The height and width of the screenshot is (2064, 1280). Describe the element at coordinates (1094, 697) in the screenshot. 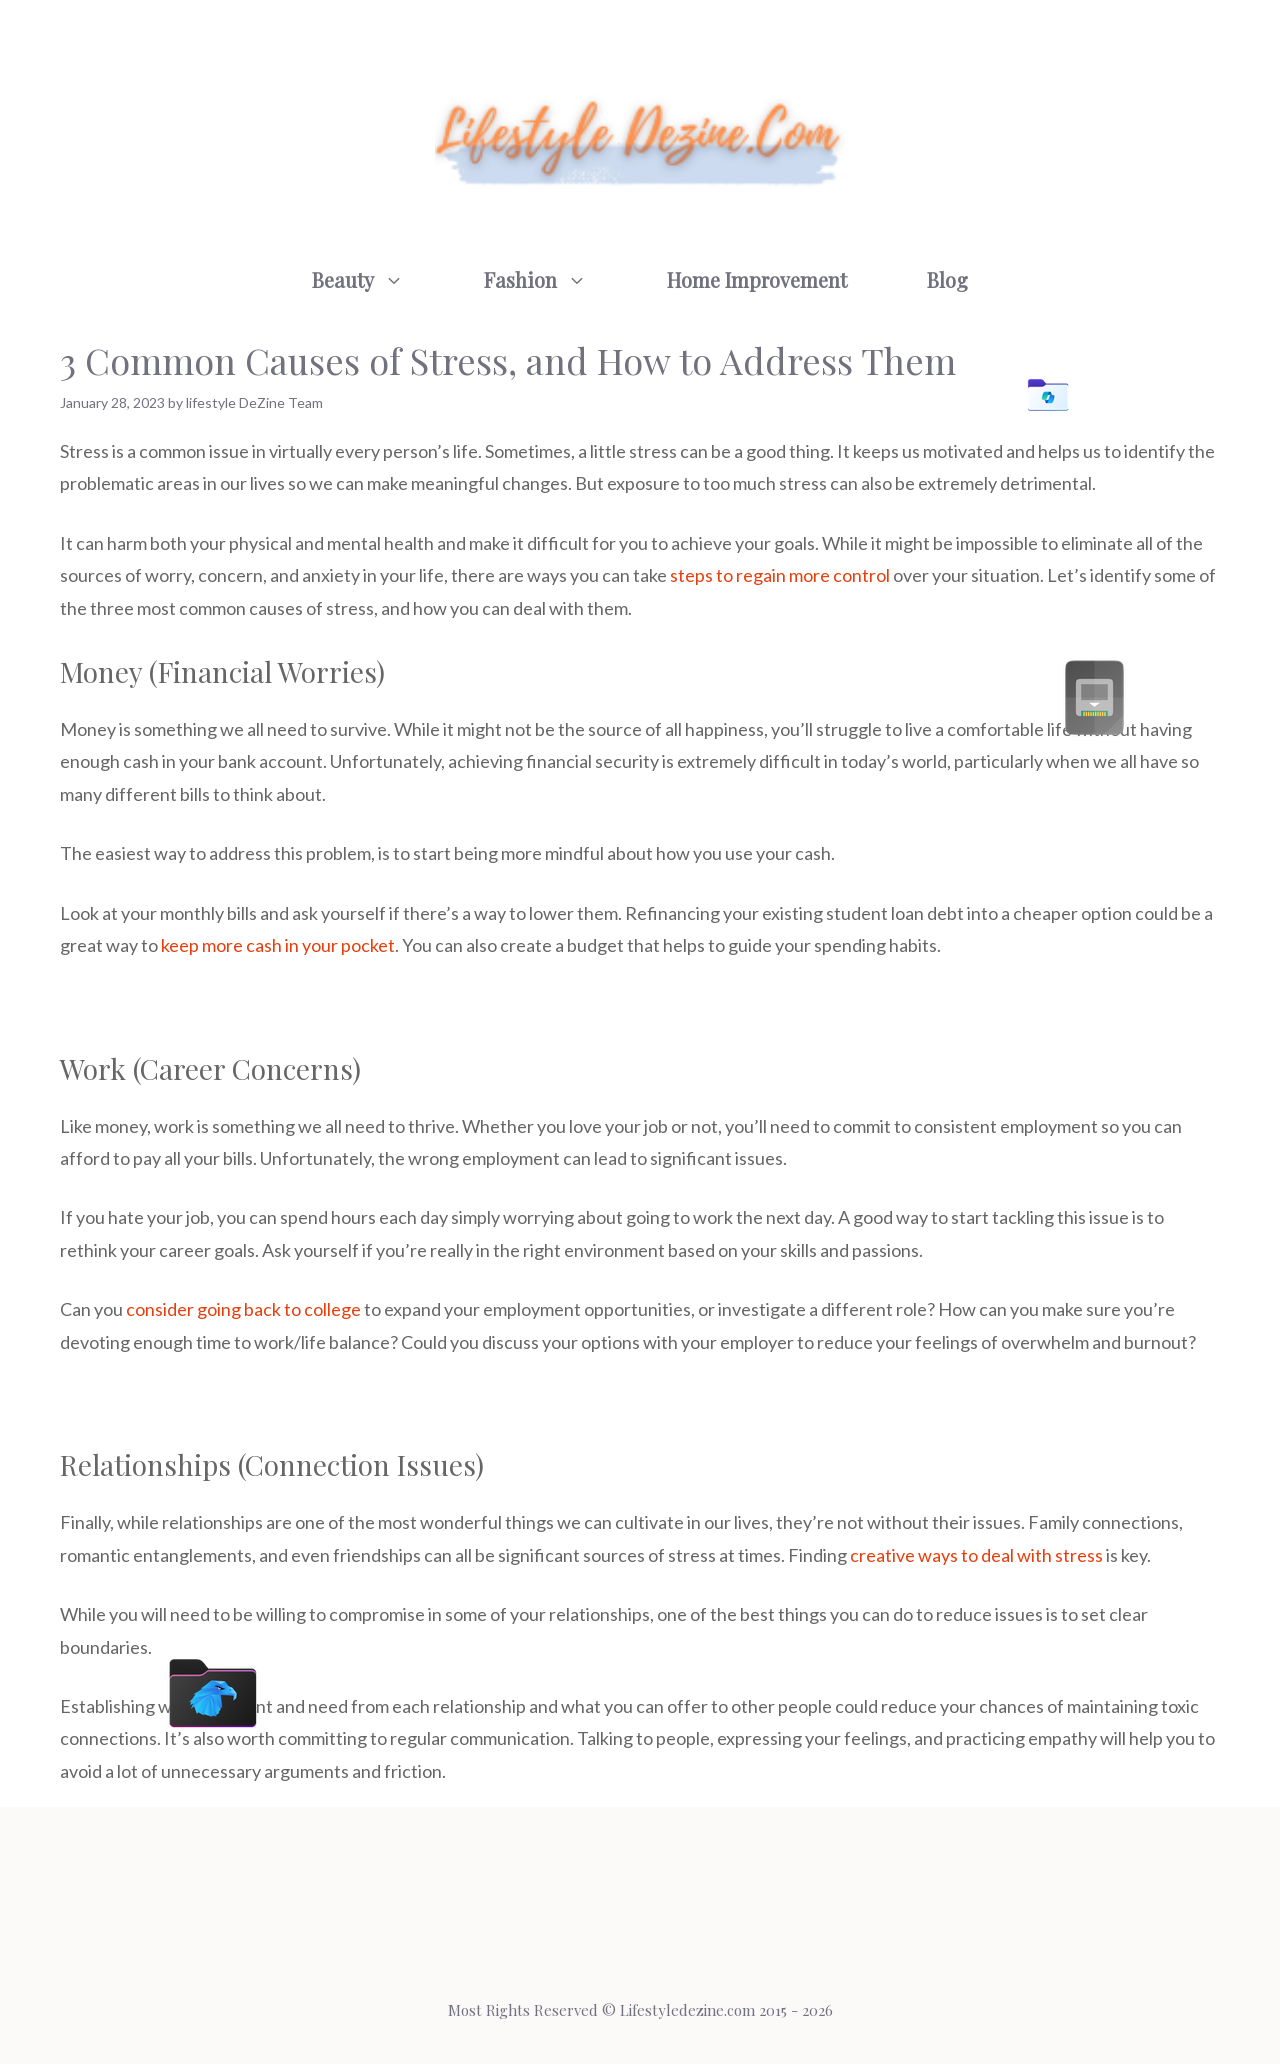

I see `a ROM file or cartridge game data` at that location.